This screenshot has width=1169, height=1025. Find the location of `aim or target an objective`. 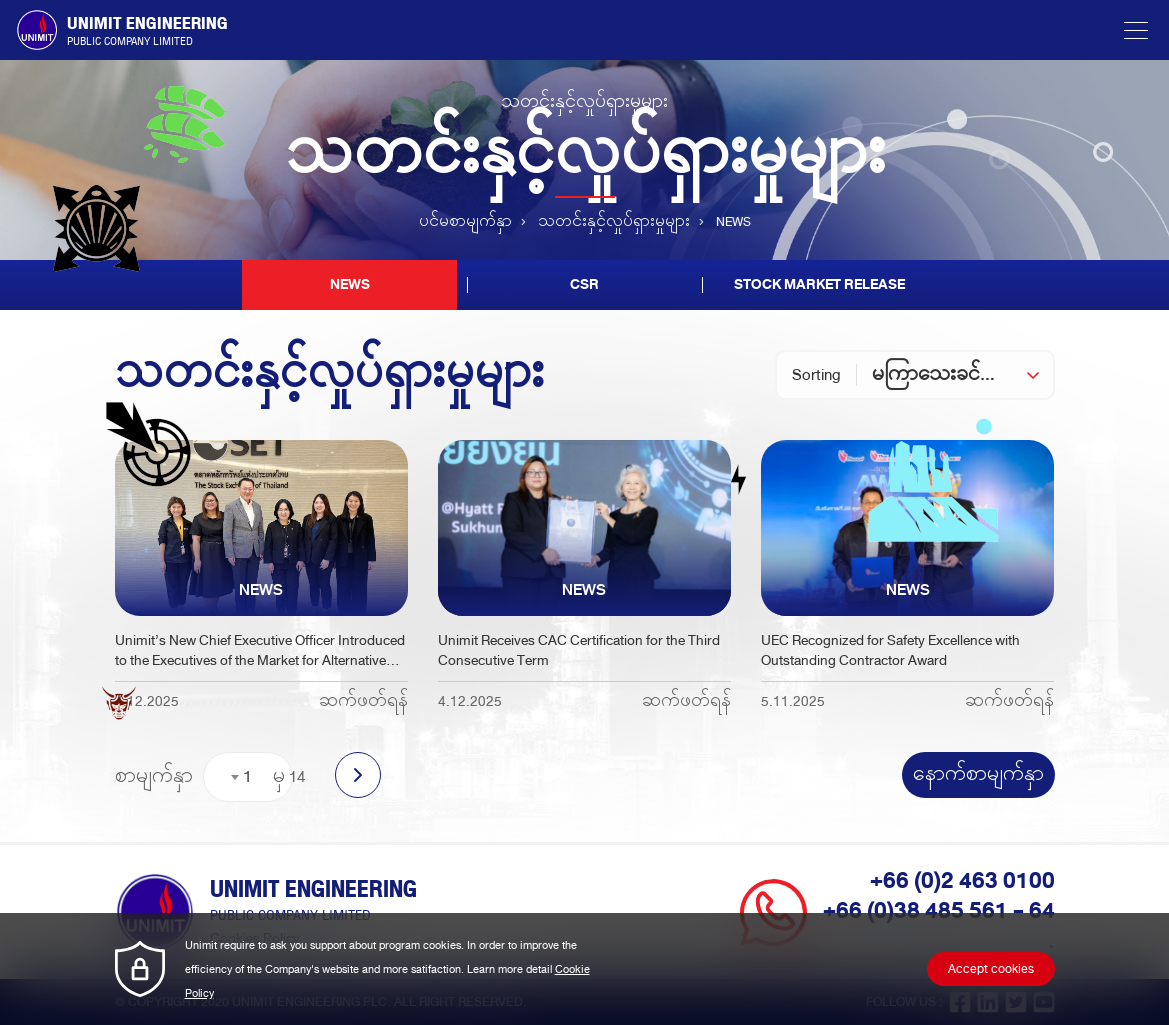

aim or target an objective is located at coordinates (148, 444).